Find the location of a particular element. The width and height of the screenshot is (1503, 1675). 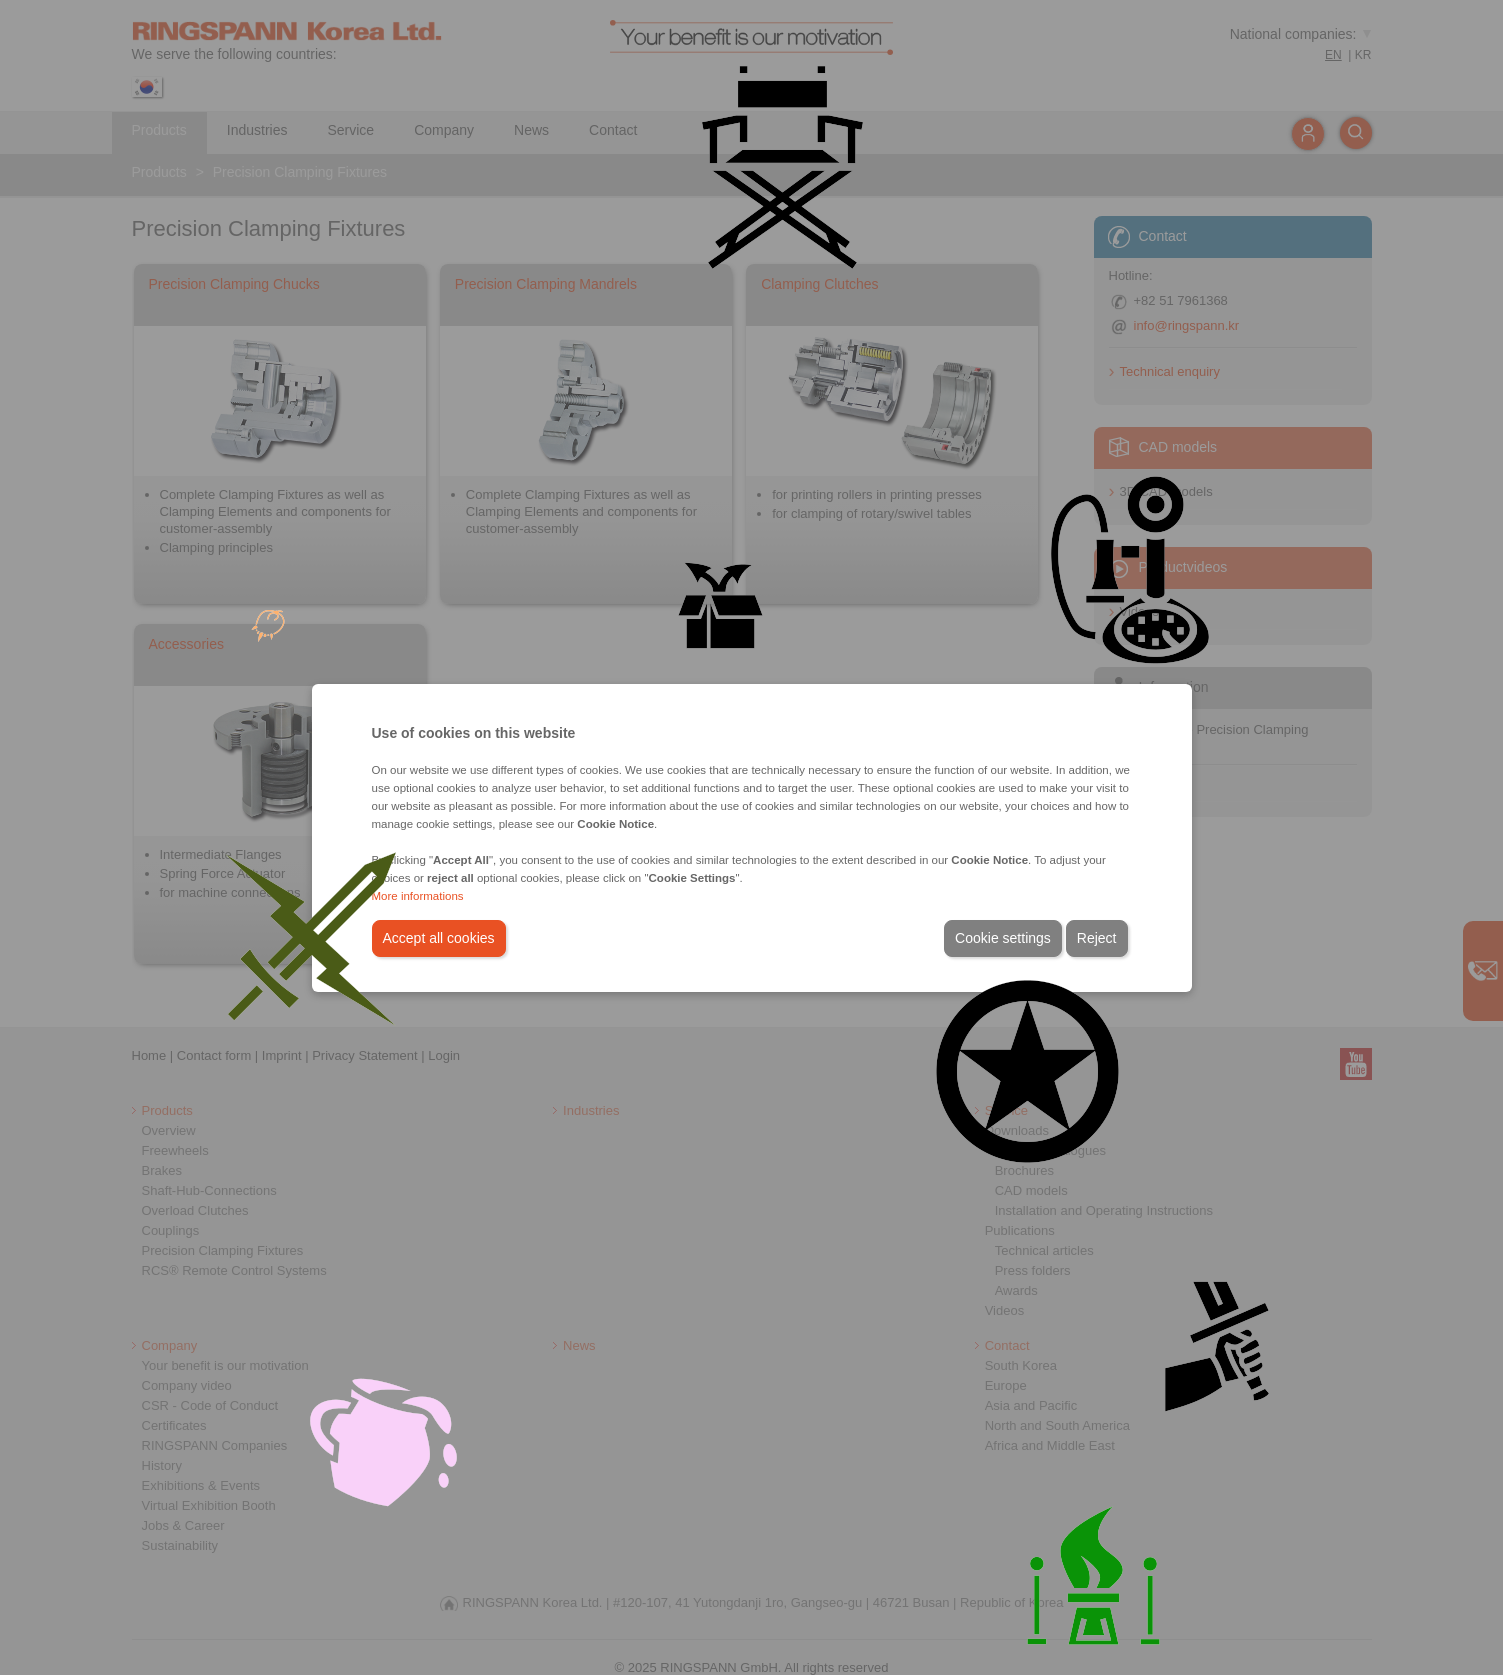

initiate attack or combat action is located at coordinates (1229, 1346).